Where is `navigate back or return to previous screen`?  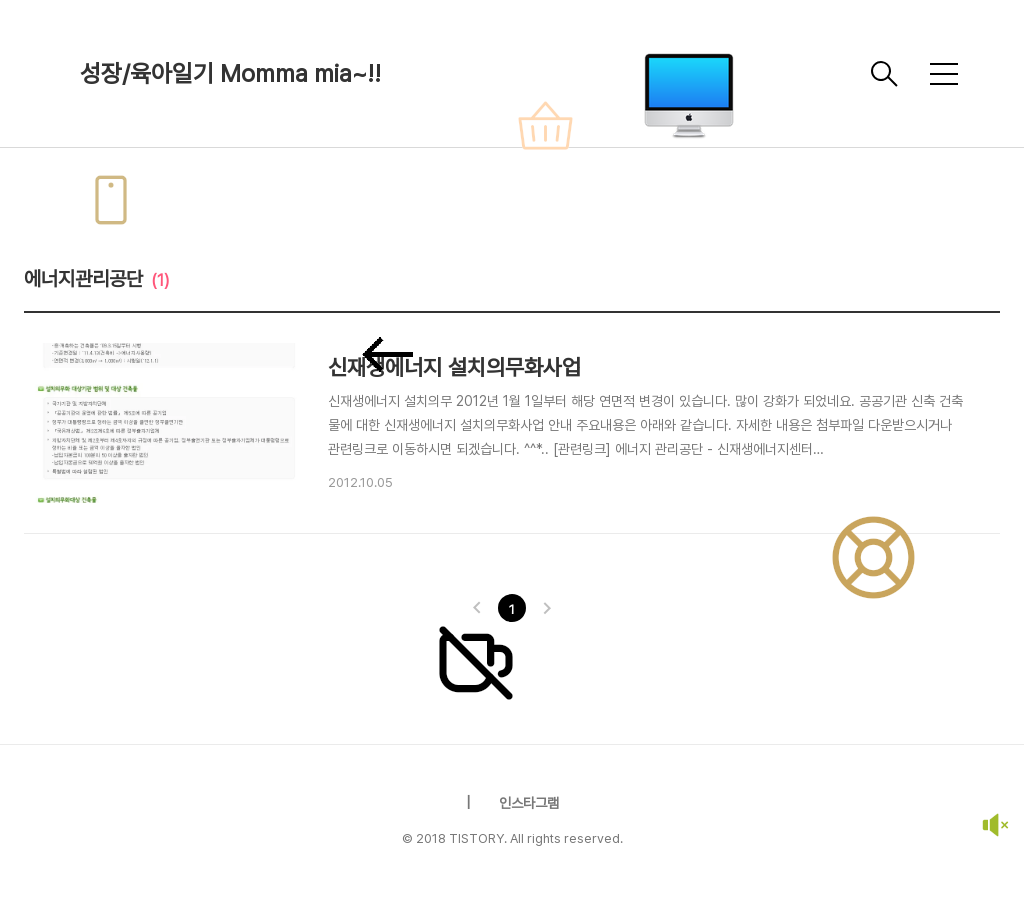 navigate back or return to previous screen is located at coordinates (387, 354).